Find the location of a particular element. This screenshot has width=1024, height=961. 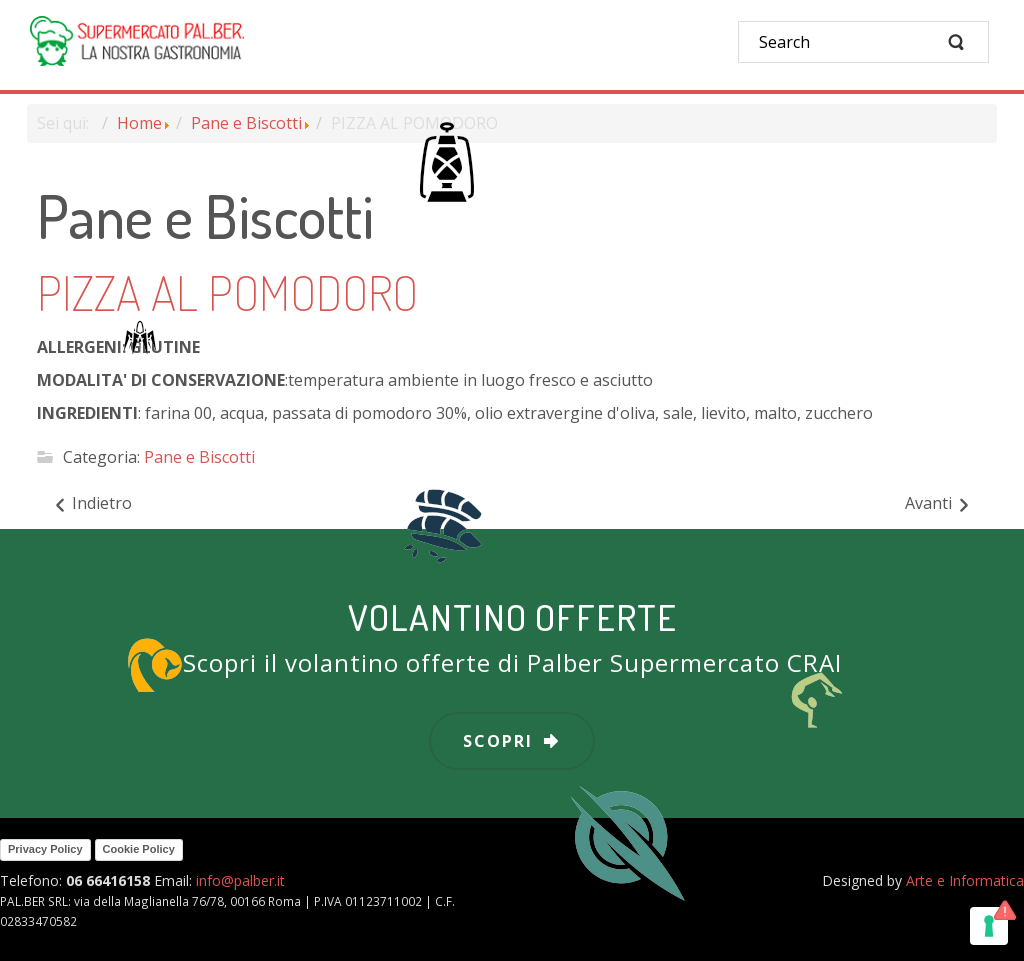

indicates flexibility or acrobatics skill is located at coordinates (817, 700).